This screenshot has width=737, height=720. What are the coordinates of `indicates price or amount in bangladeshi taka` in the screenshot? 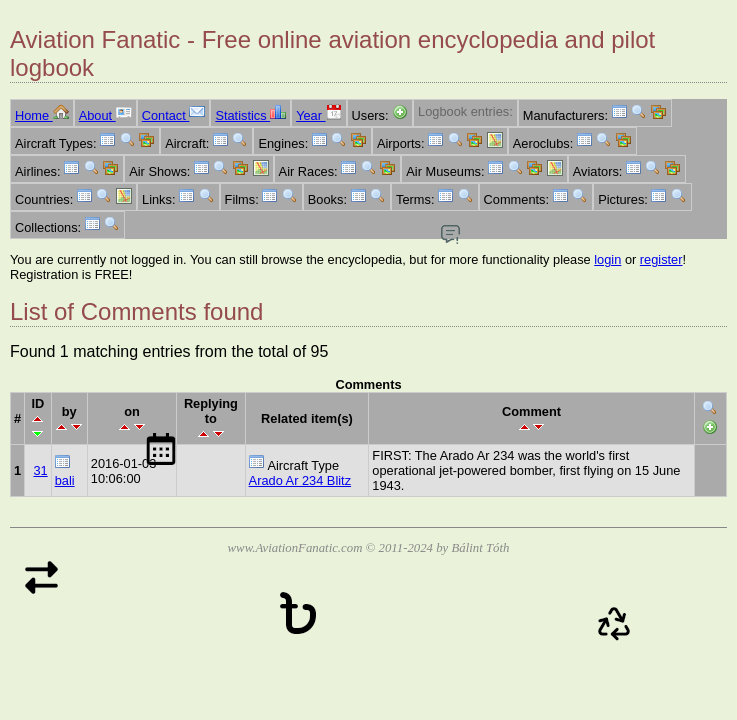 It's located at (298, 613).